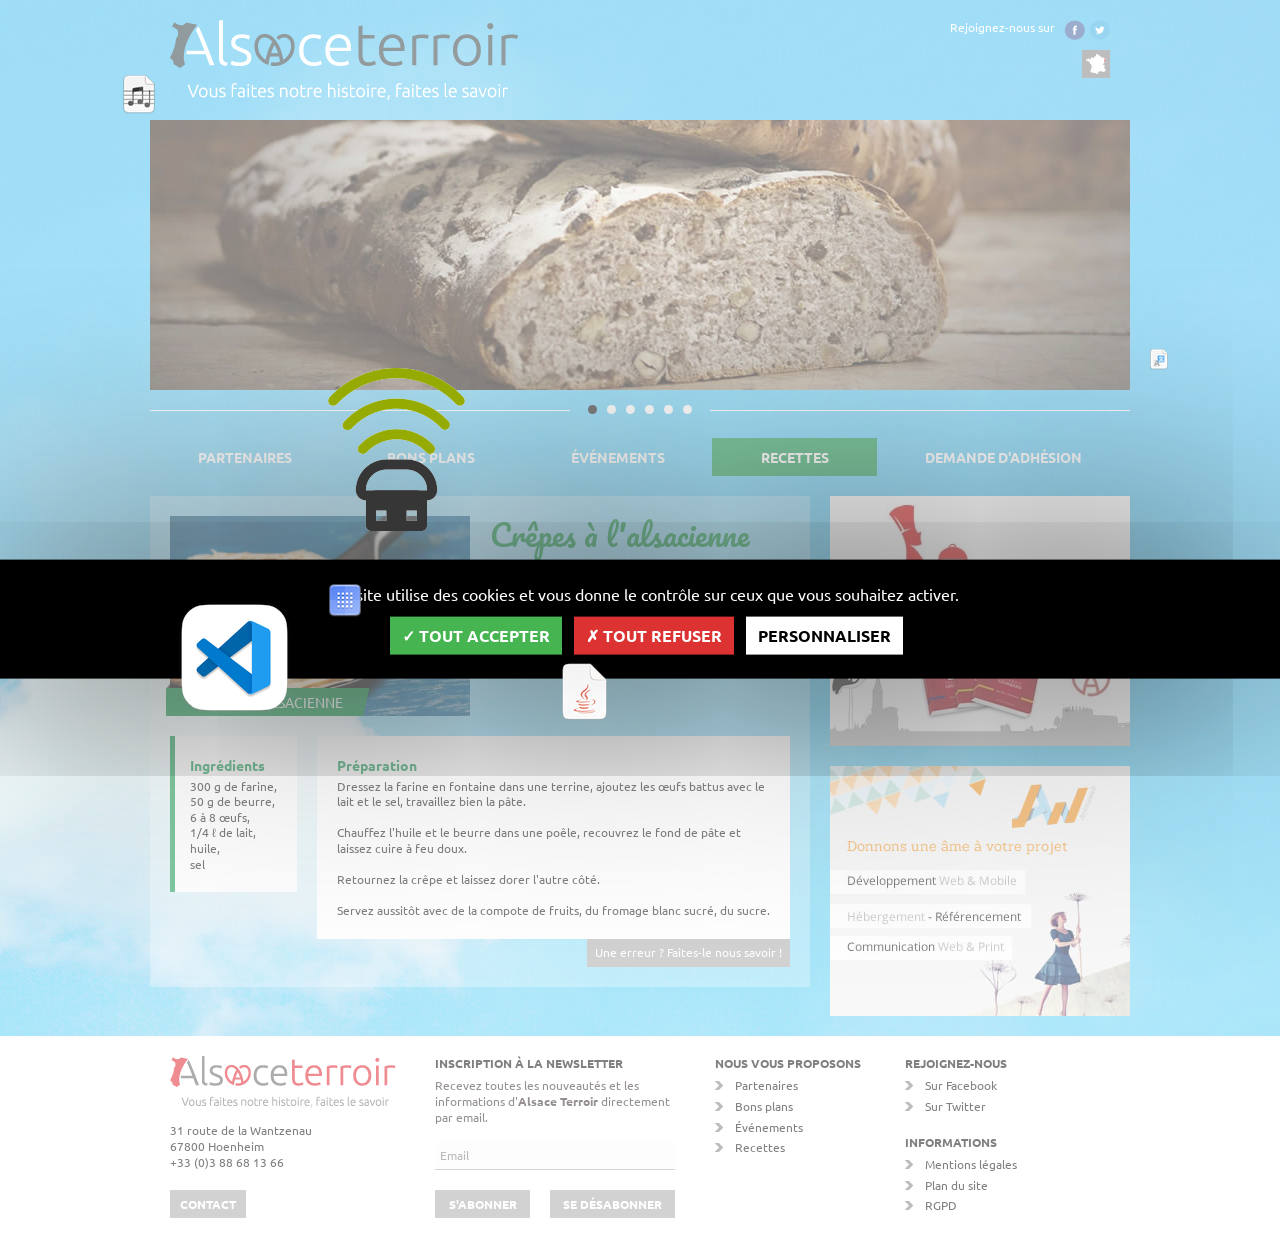 This screenshot has width=1280, height=1238. I want to click on indicates a wireless USB receiver is connected, so click(396, 449).